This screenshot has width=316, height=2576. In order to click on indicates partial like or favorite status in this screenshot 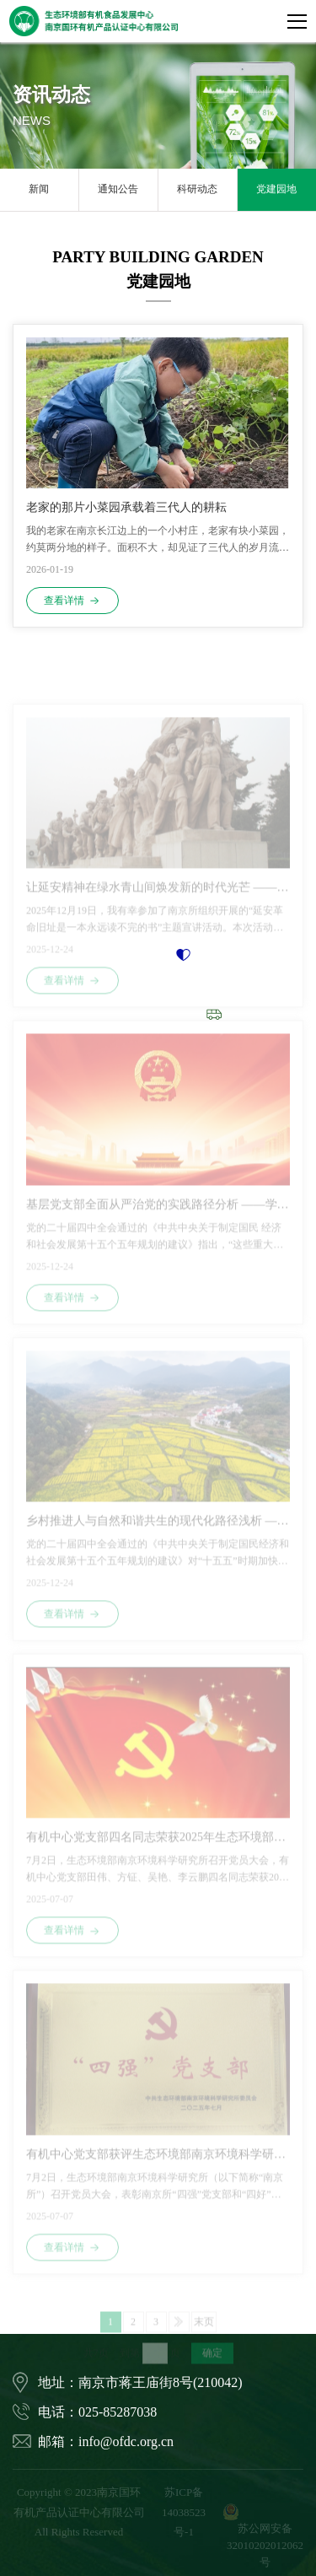, I will do `click(183, 954)`.